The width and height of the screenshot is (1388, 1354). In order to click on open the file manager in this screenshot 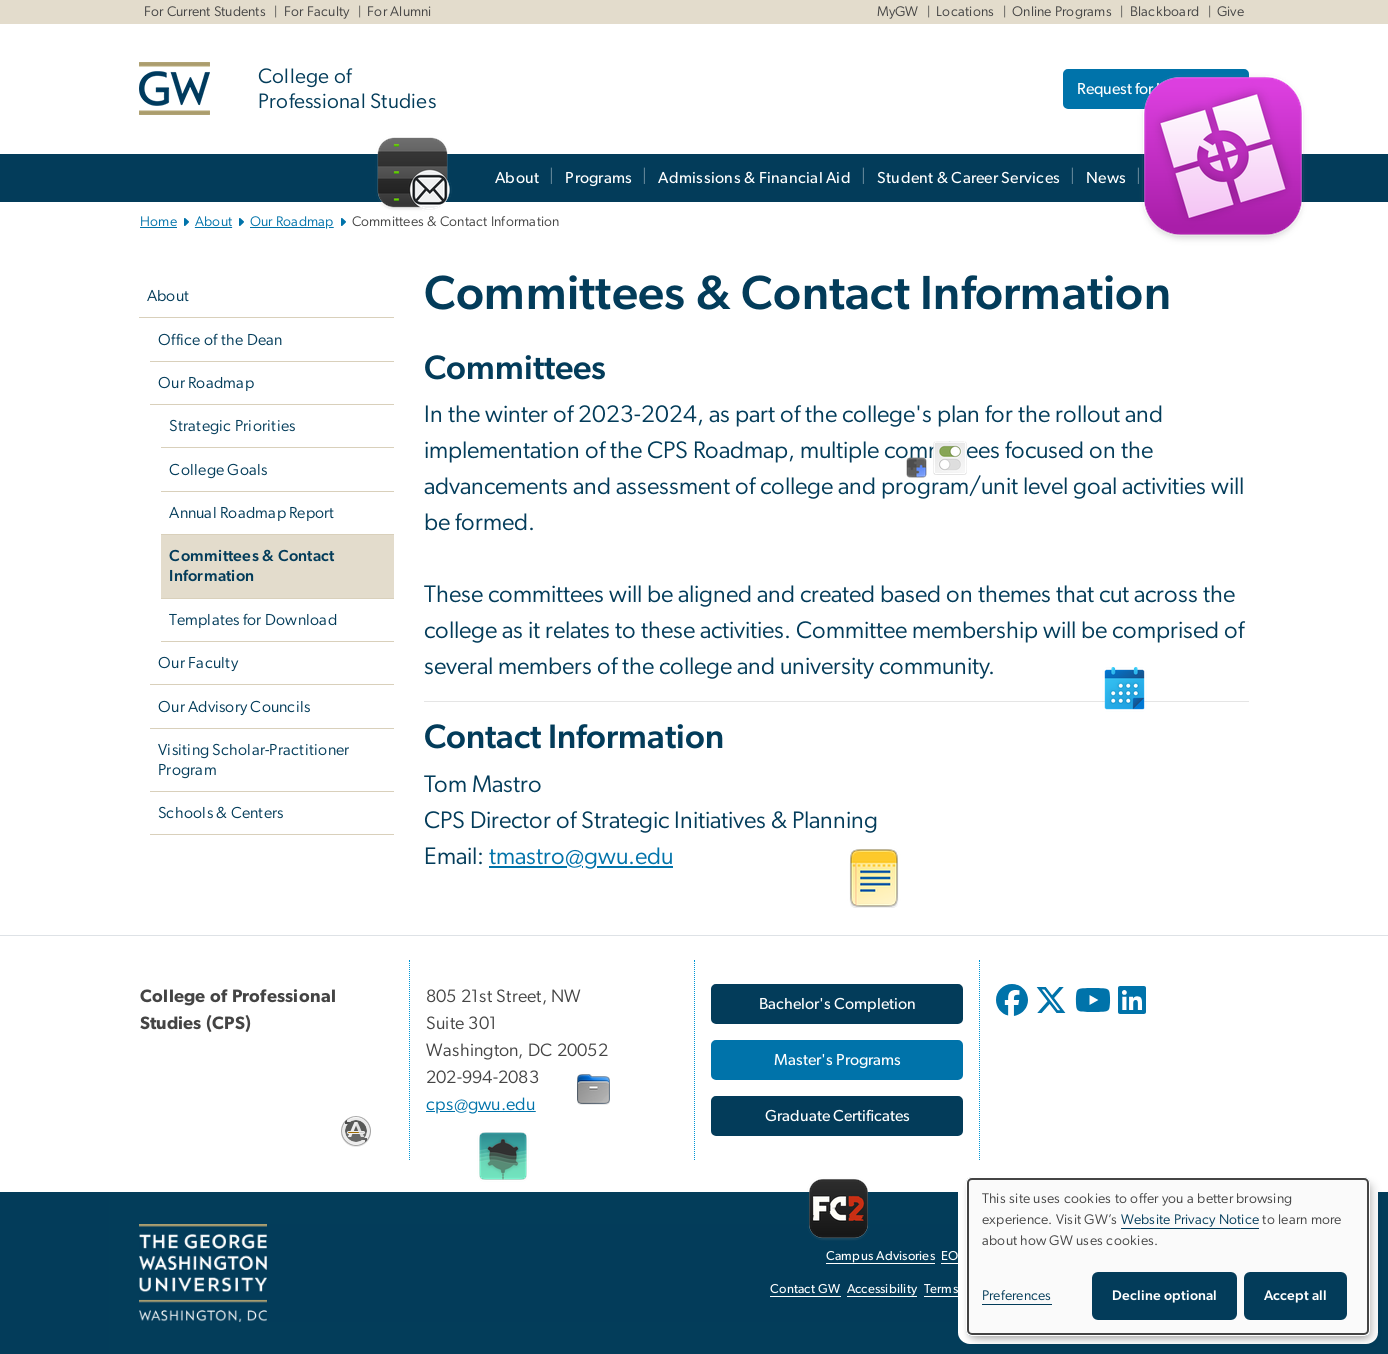, I will do `click(593, 1088)`.